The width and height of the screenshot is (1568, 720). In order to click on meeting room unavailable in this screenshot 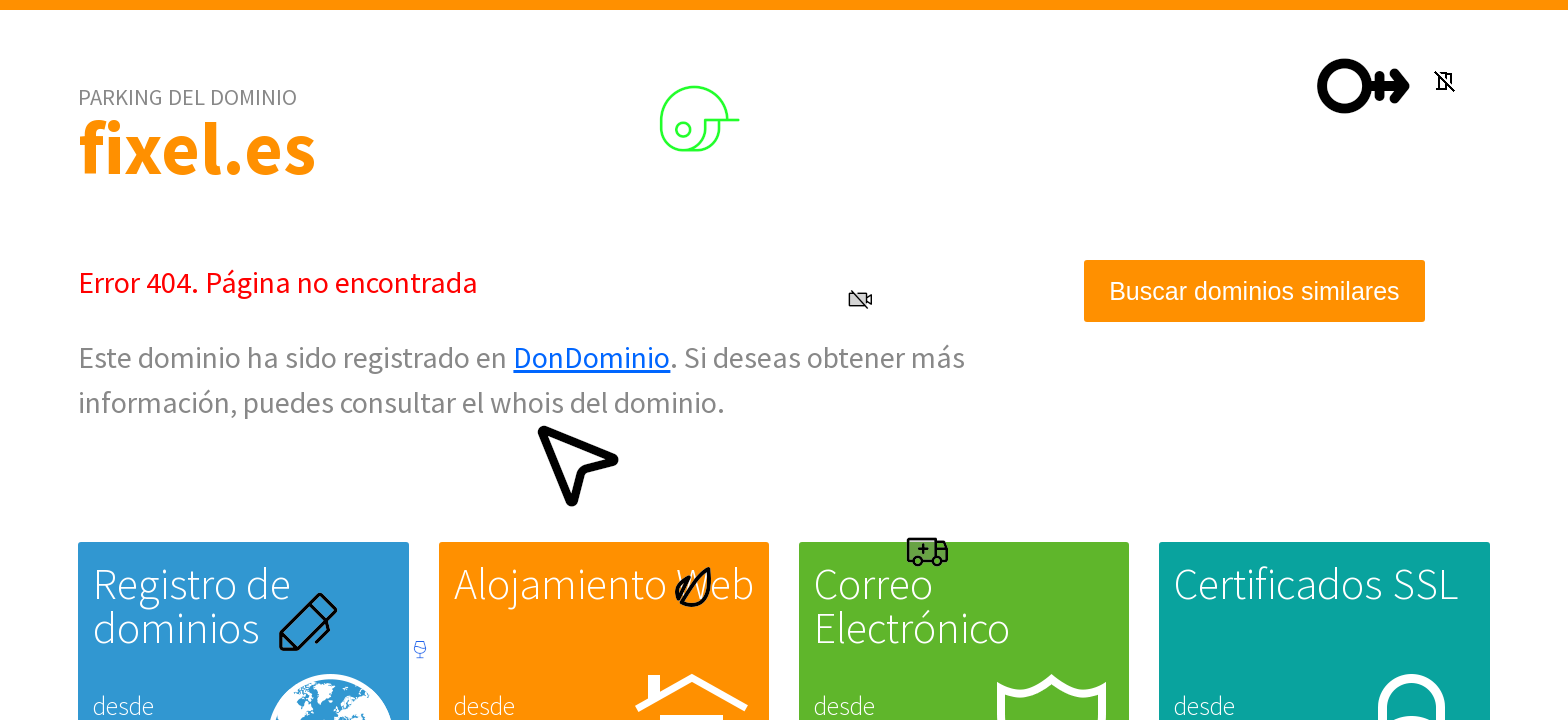, I will do `click(1445, 81)`.